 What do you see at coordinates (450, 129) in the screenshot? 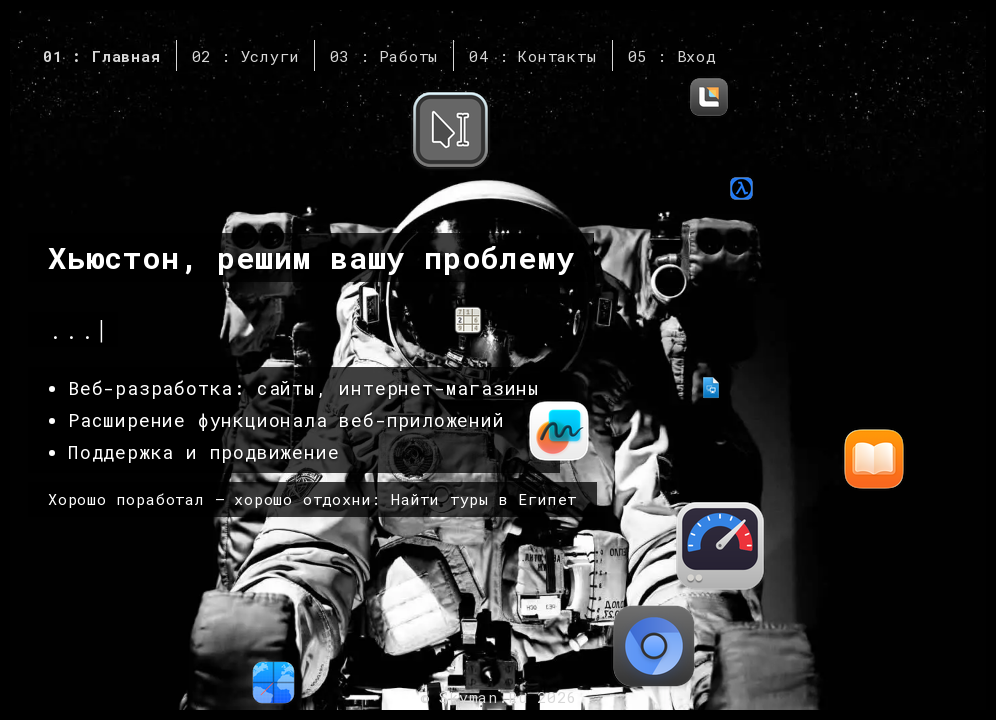
I see `open cursor and pointer preferences` at bounding box center [450, 129].